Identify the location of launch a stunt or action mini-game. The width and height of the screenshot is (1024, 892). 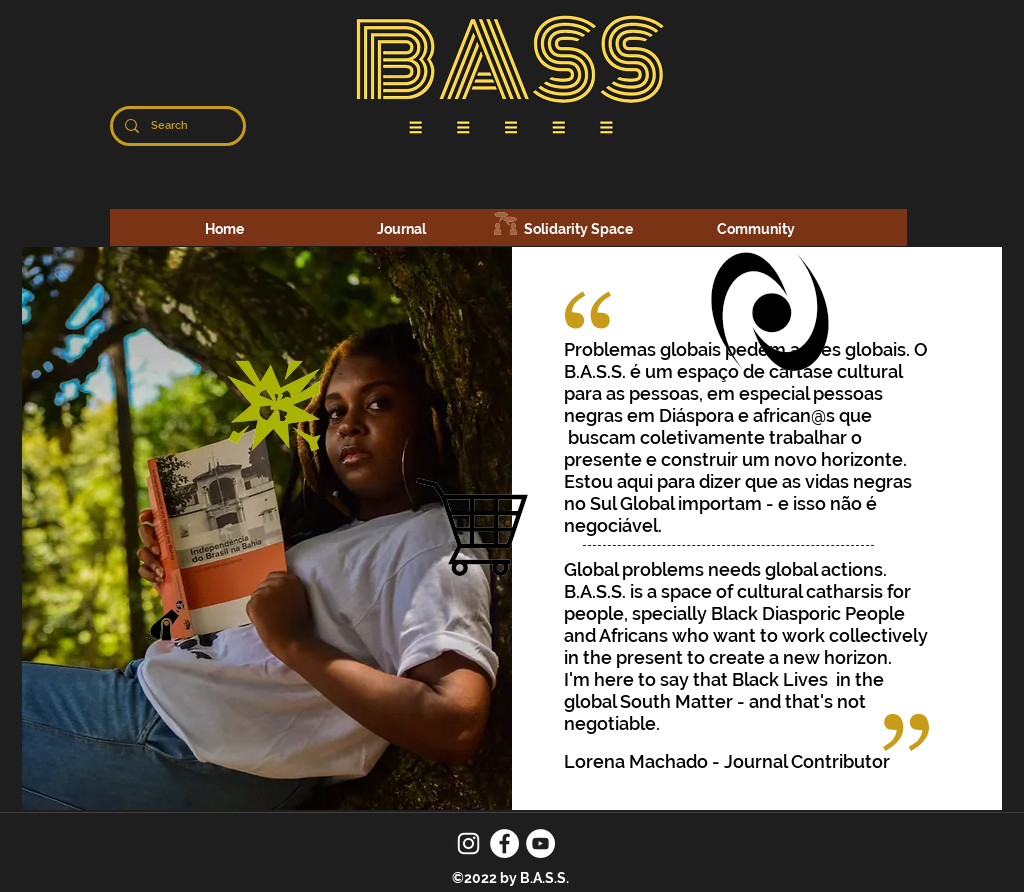
(166, 620).